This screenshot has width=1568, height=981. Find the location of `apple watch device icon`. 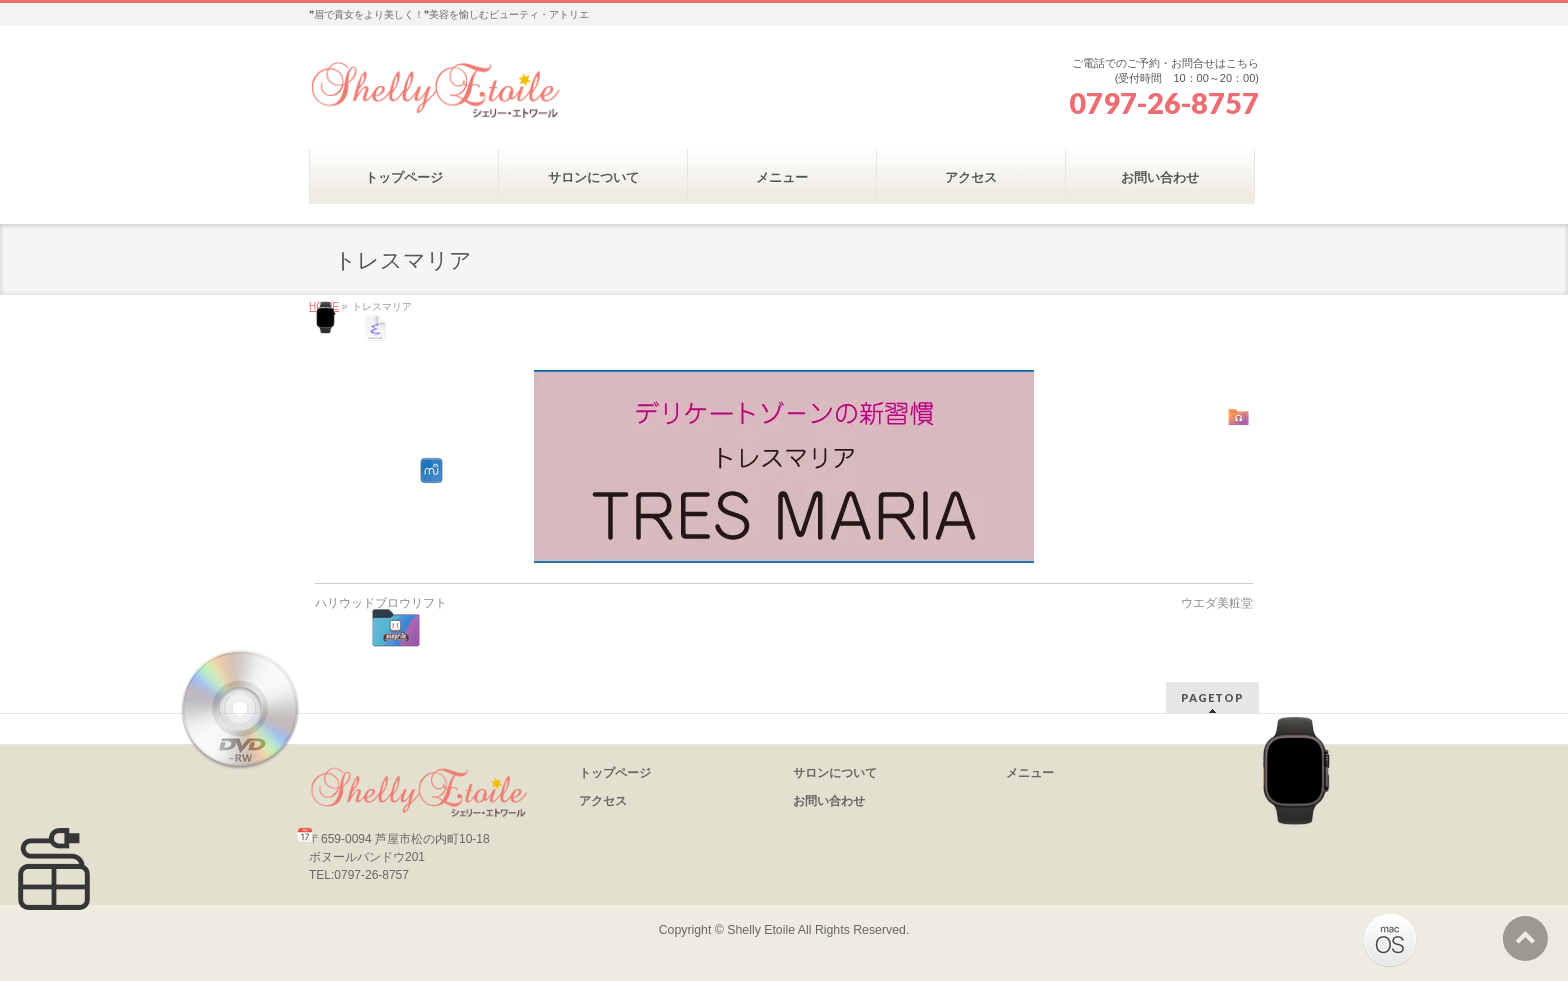

apple watch device icon is located at coordinates (1295, 771).